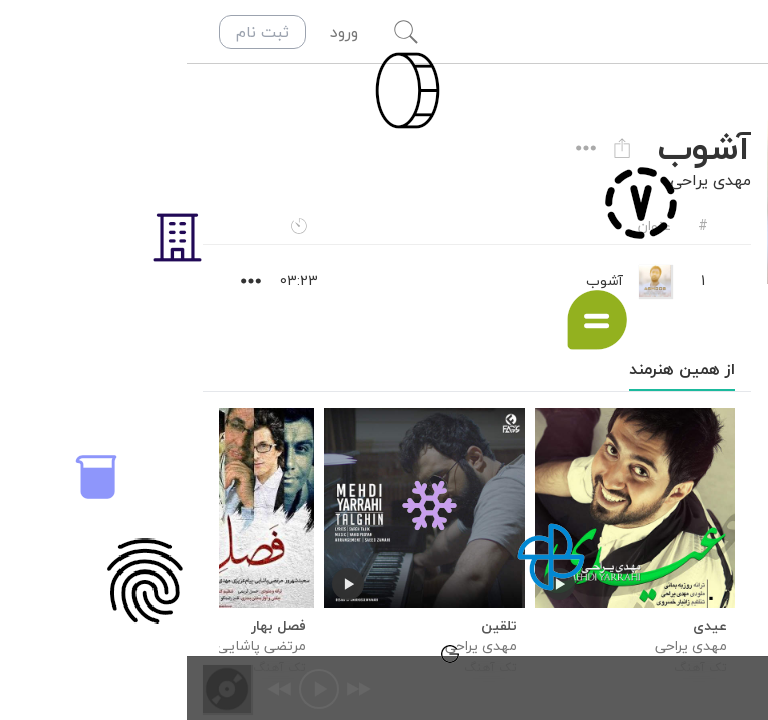  What do you see at coordinates (177, 237) in the screenshot?
I see `view company or business information` at bounding box center [177, 237].